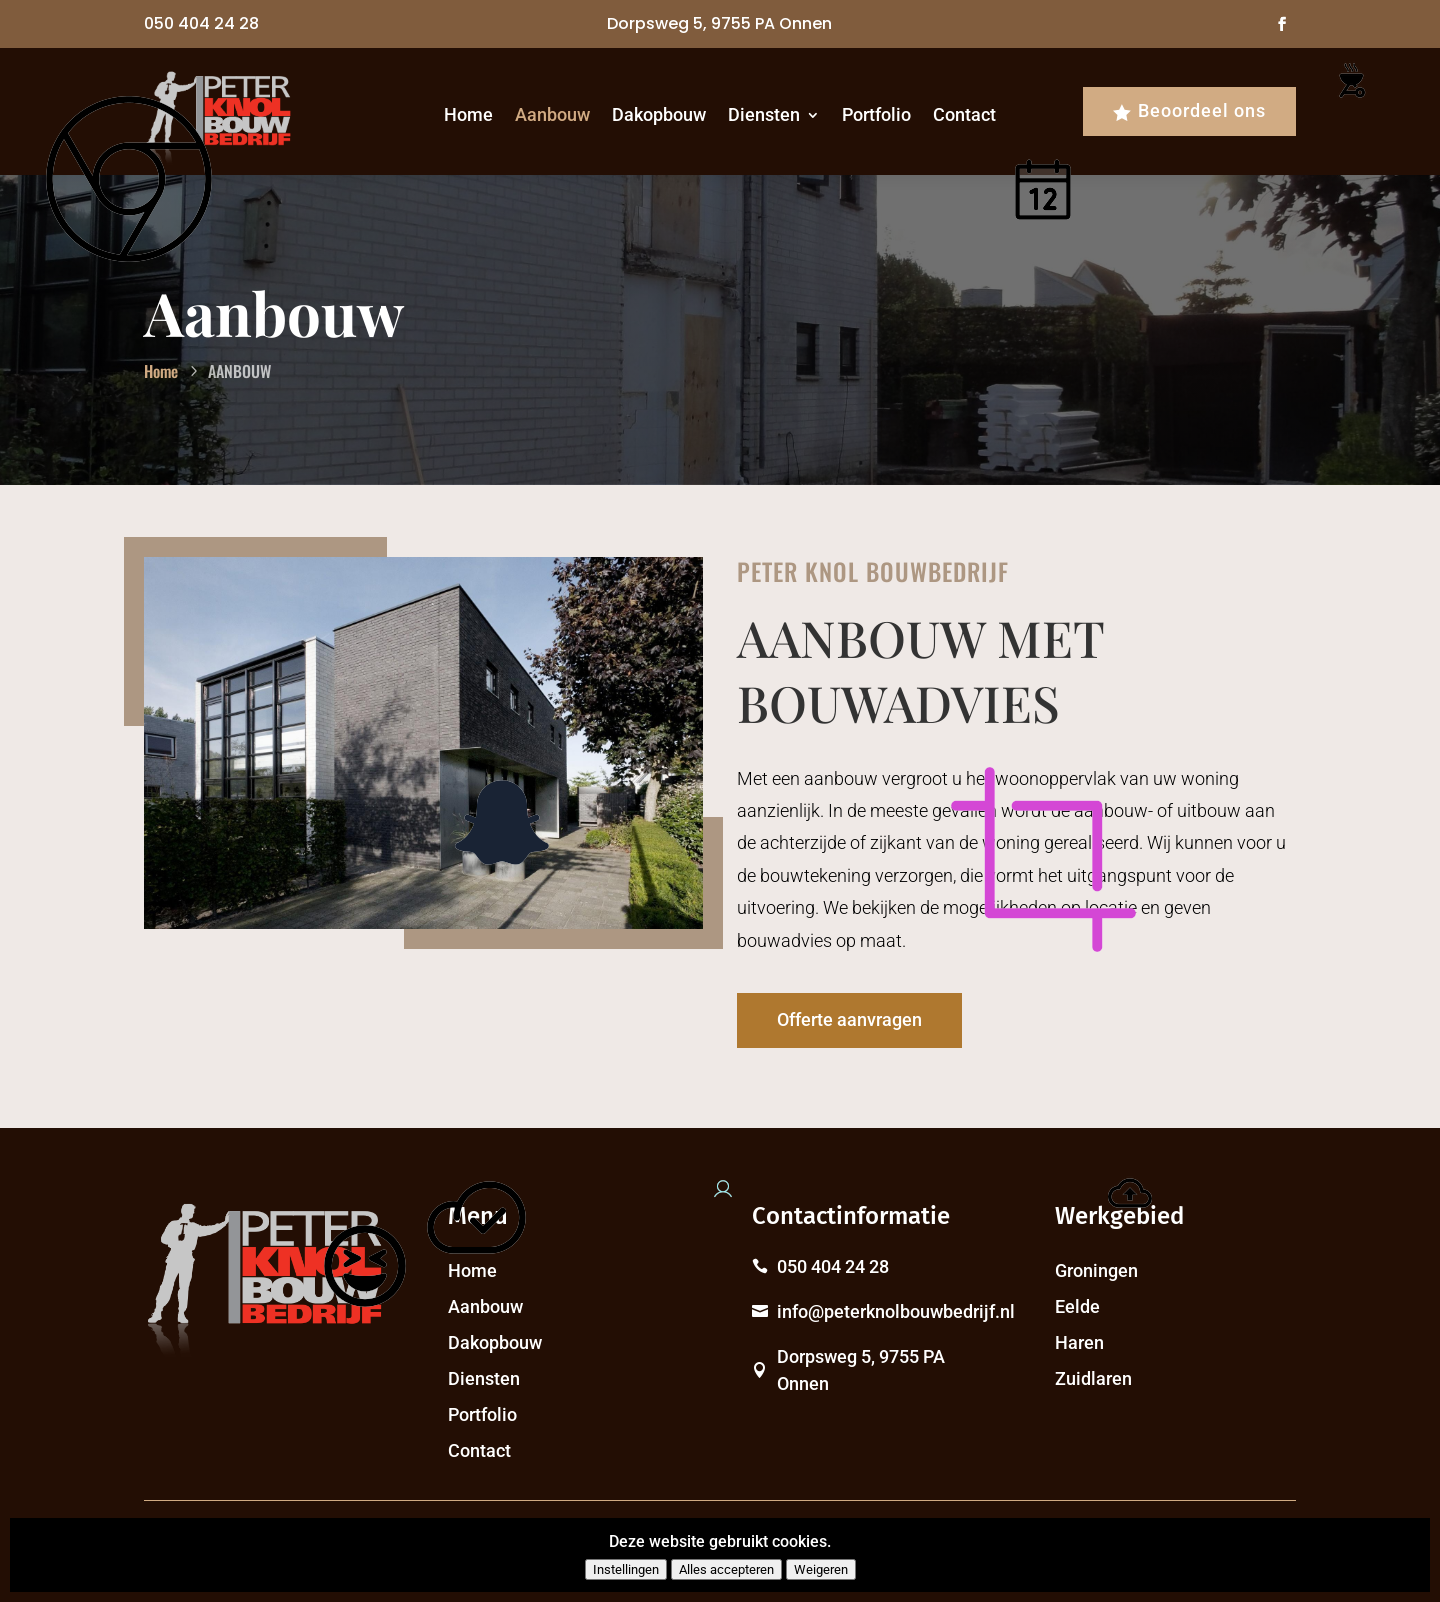  Describe the element at coordinates (723, 1189) in the screenshot. I see `view your profile` at that location.